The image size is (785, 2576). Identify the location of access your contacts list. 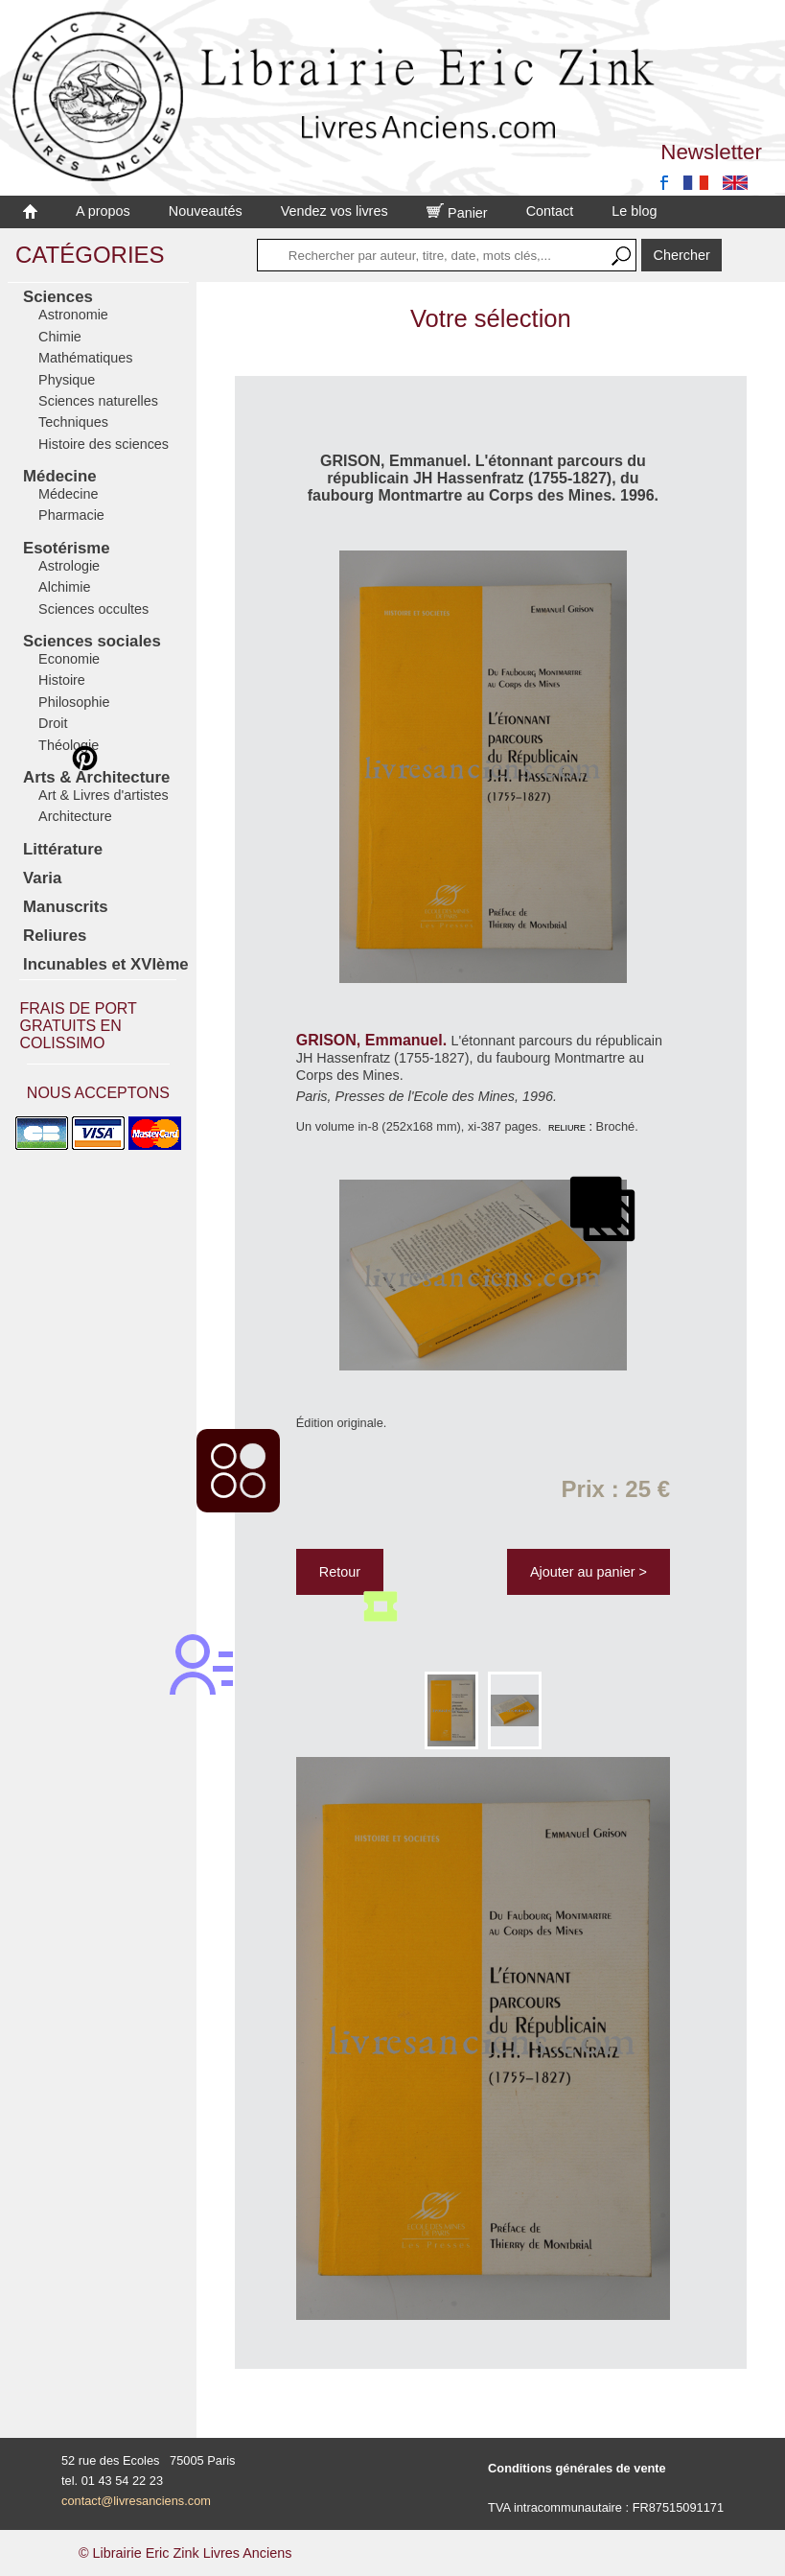
(198, 1666).